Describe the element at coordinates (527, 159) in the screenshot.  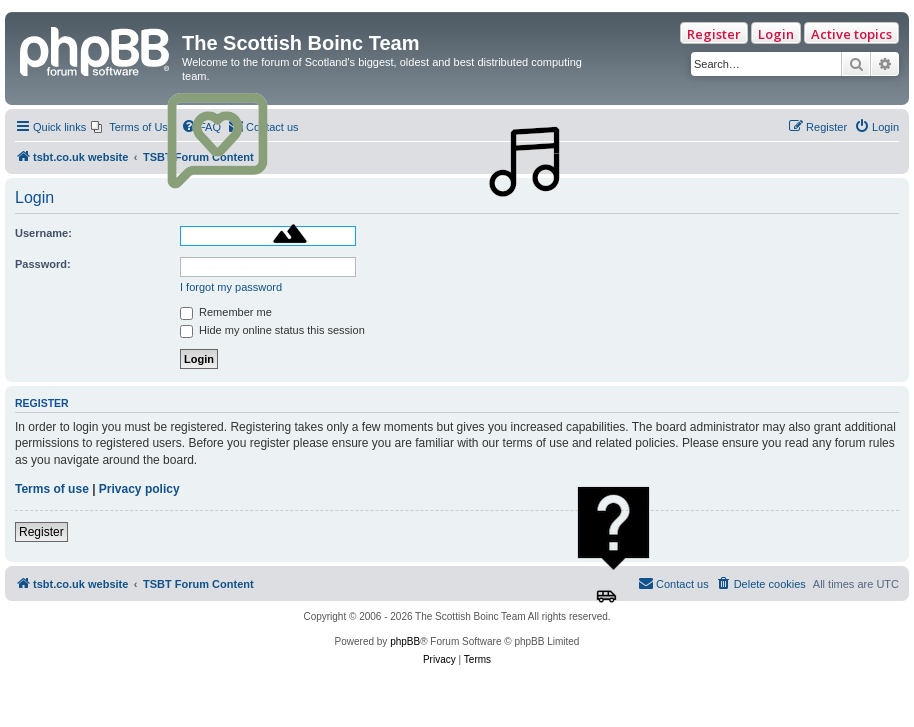
I see `access music files or audio content` at that location.